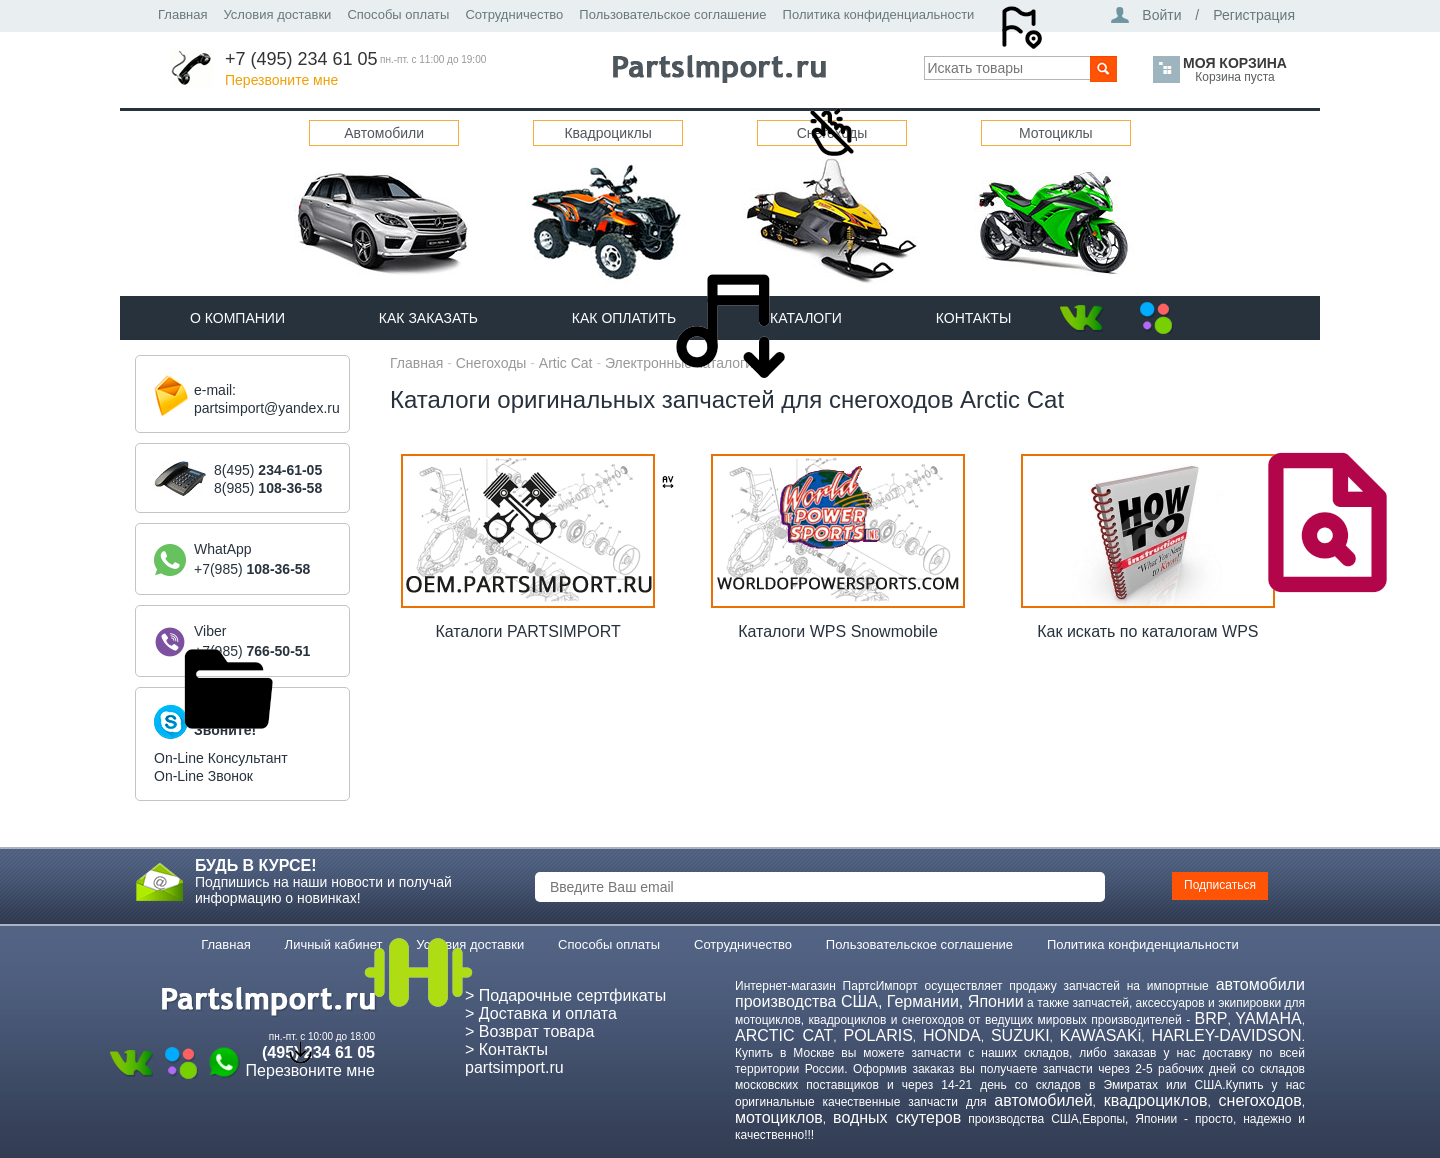 Image resolution: width=1440 pixels, height=1158 pixels. What do you see at coordinates (1019, 26) in the screenshot?
I see `mark or flag a location on the map` at bounding box center [1019, 26].